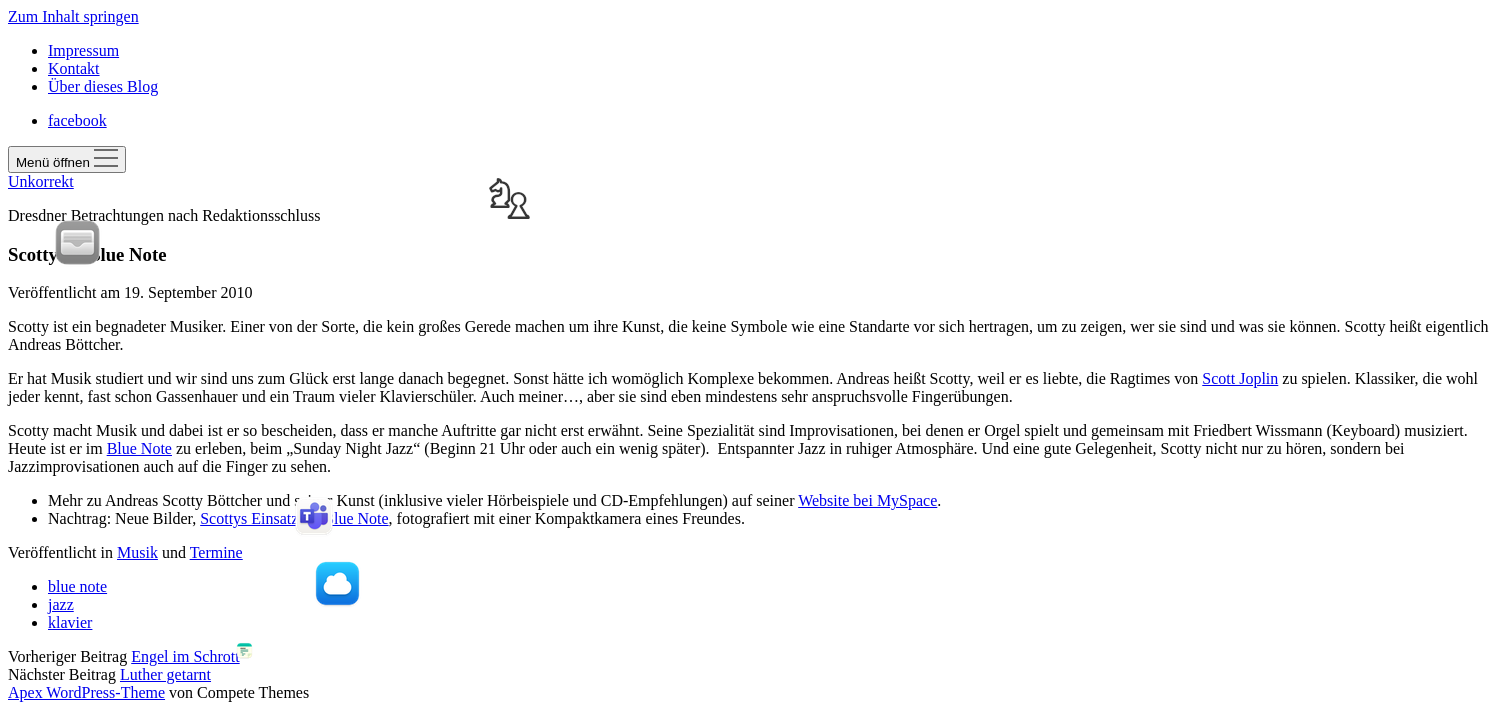 The image size is (1508, 720). I want to click on open chess game application, so click(509, 198).